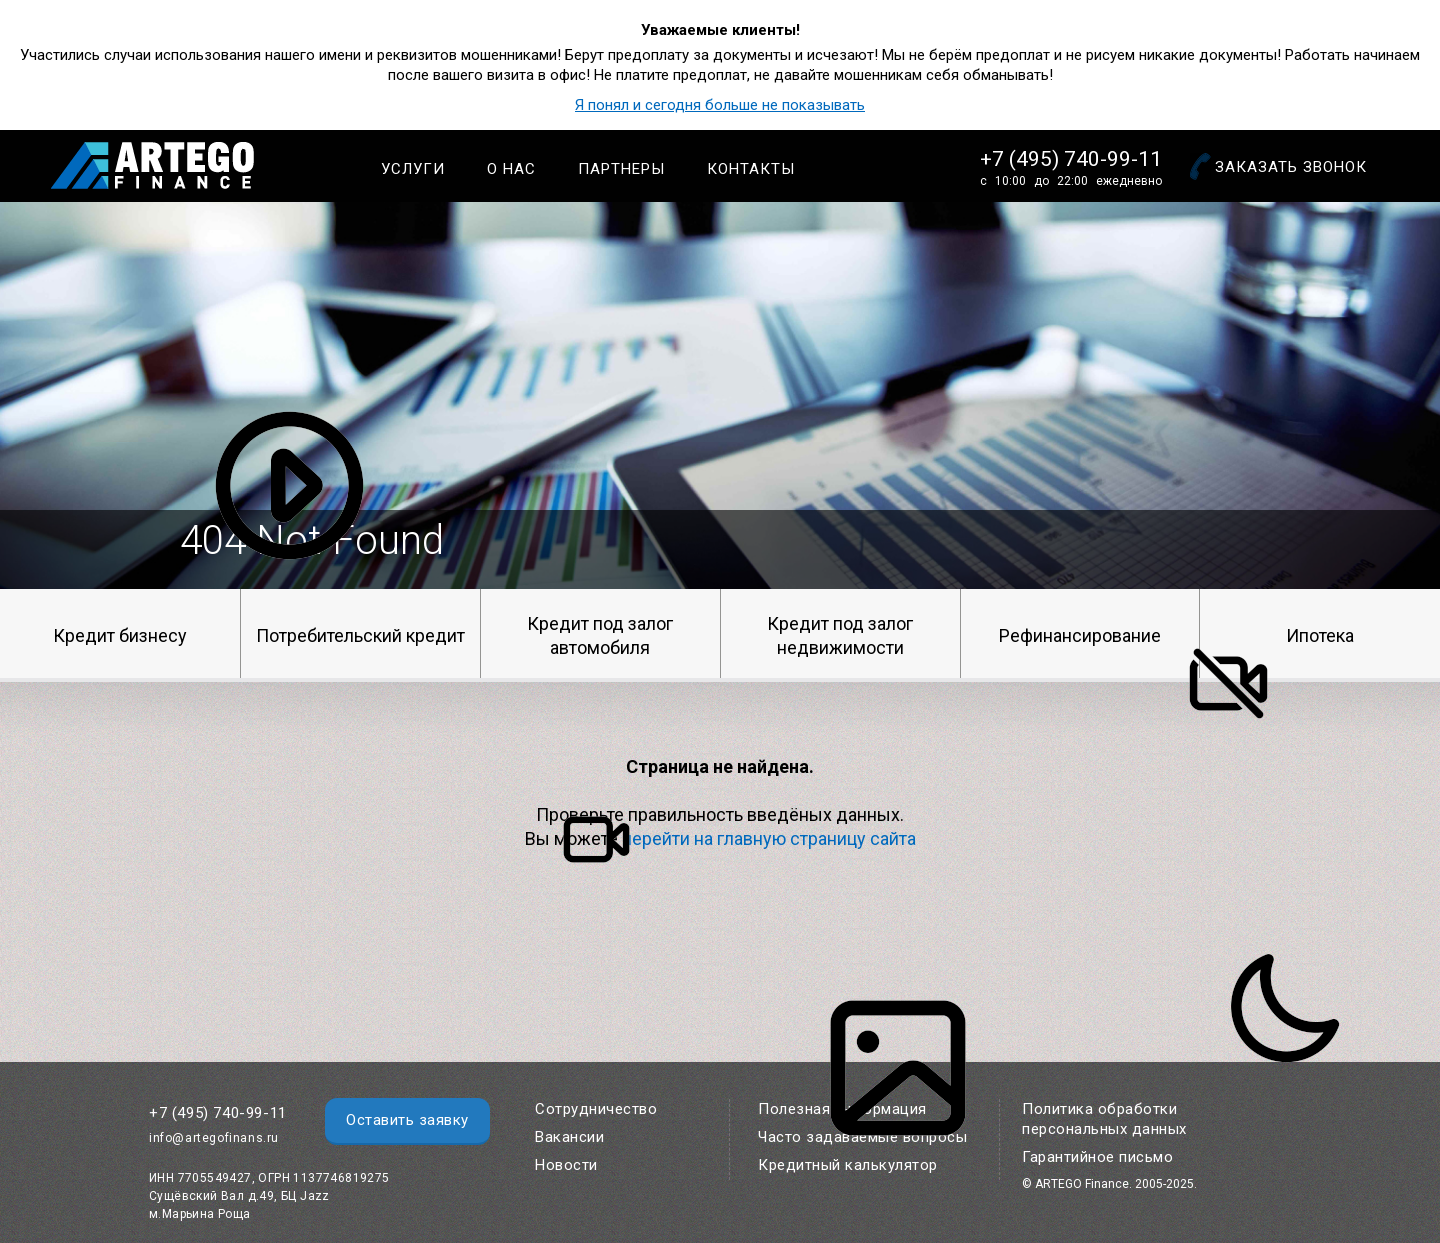 This screenshot has width=1440, height=1243. What do you see at coordinates (898, 1068) in the screenshot?
I see `view image or photo` at bounding box center [898, 1068].